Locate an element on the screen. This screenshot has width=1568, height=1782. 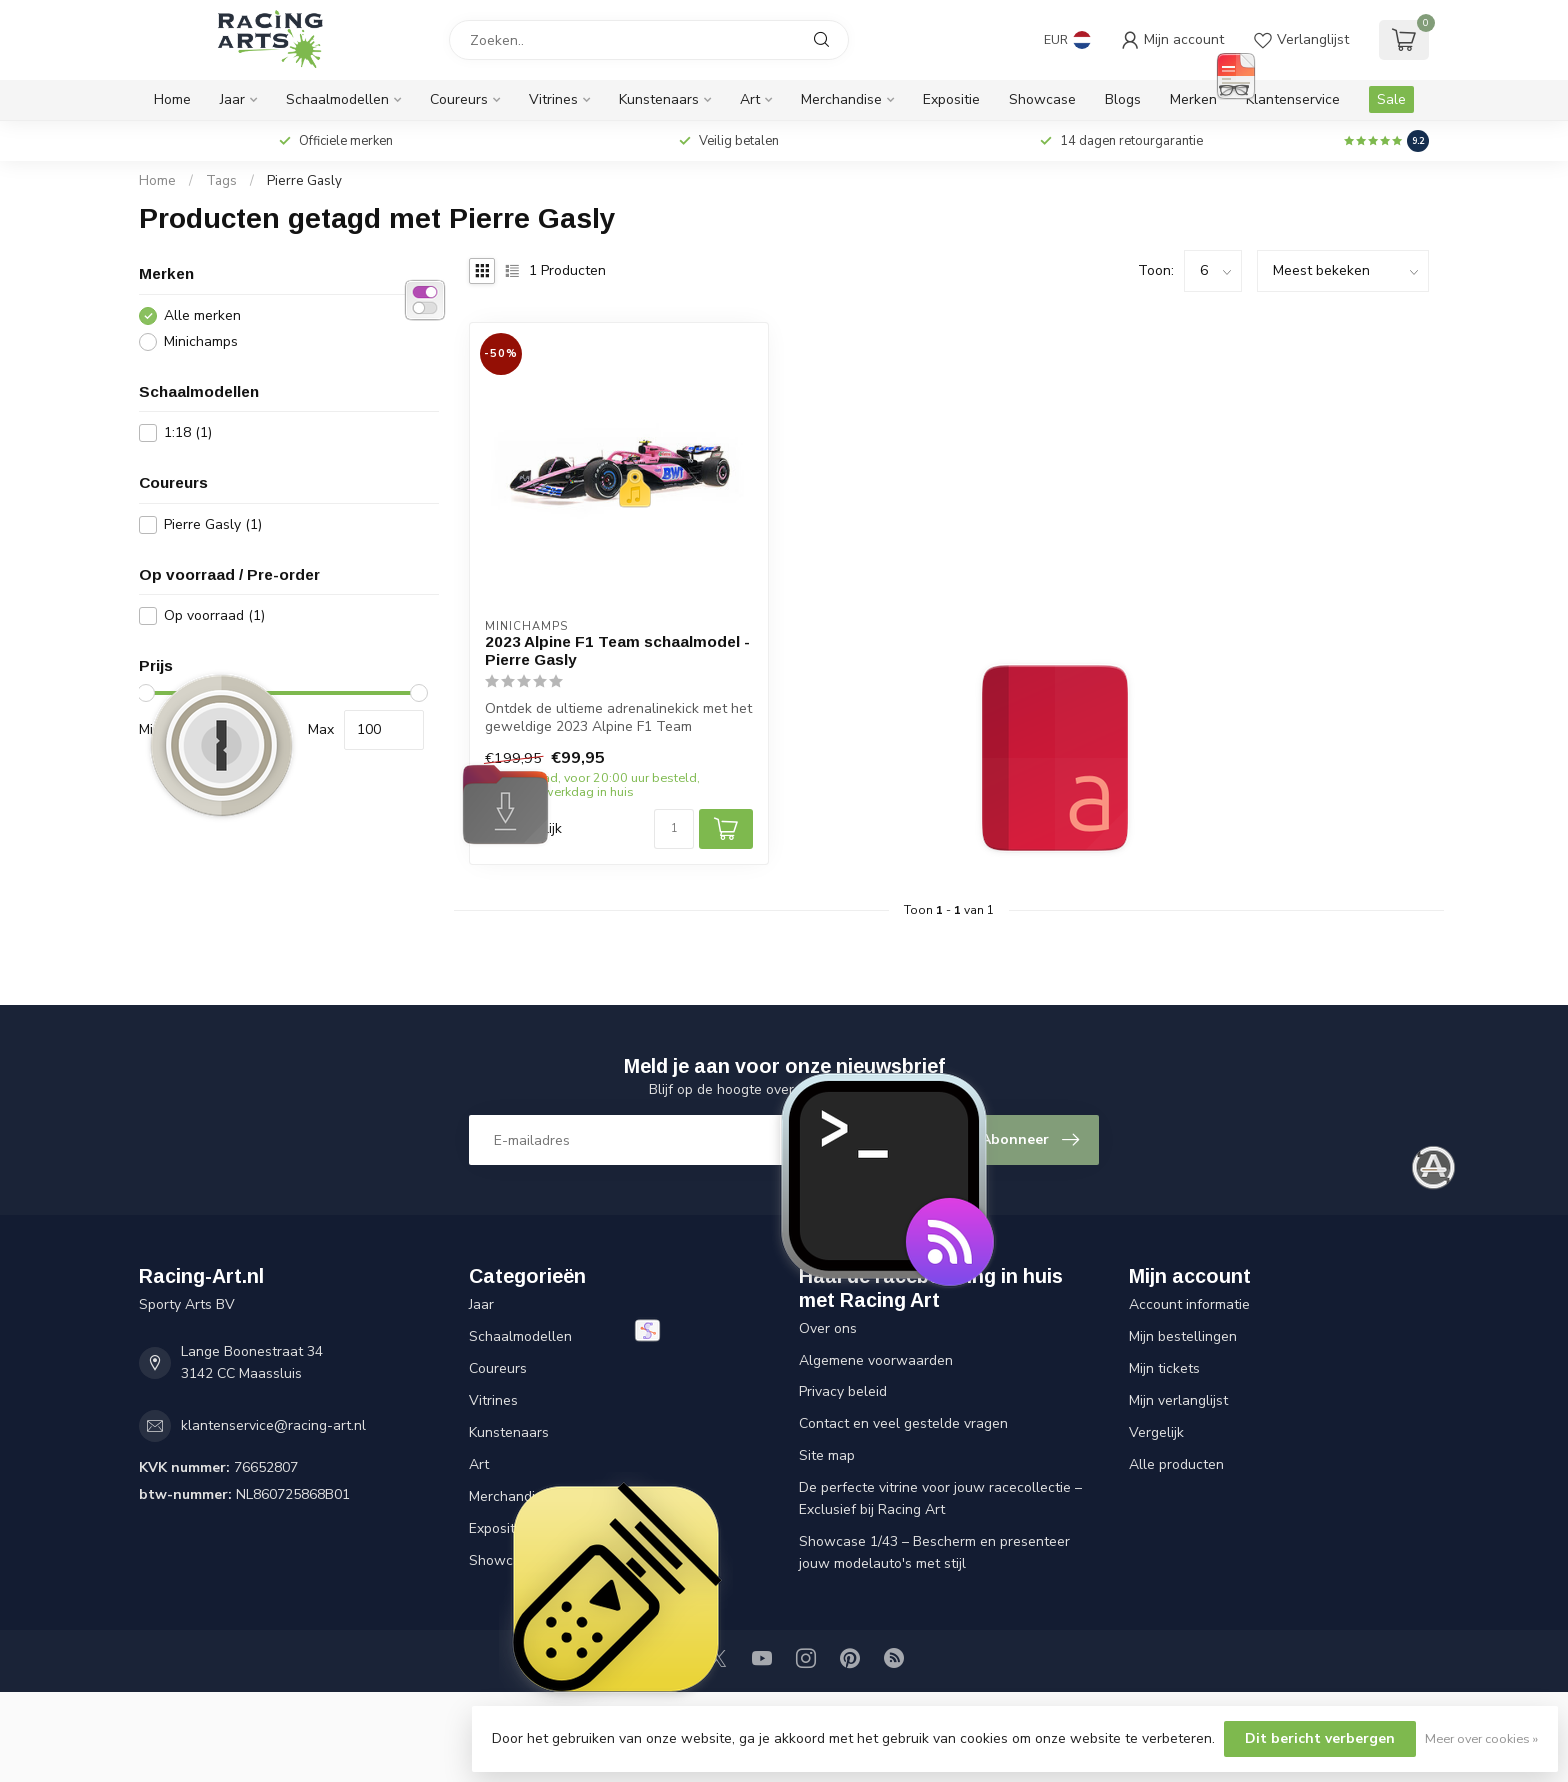
open EarTag music tagging application is located at coordinates (635, 488).